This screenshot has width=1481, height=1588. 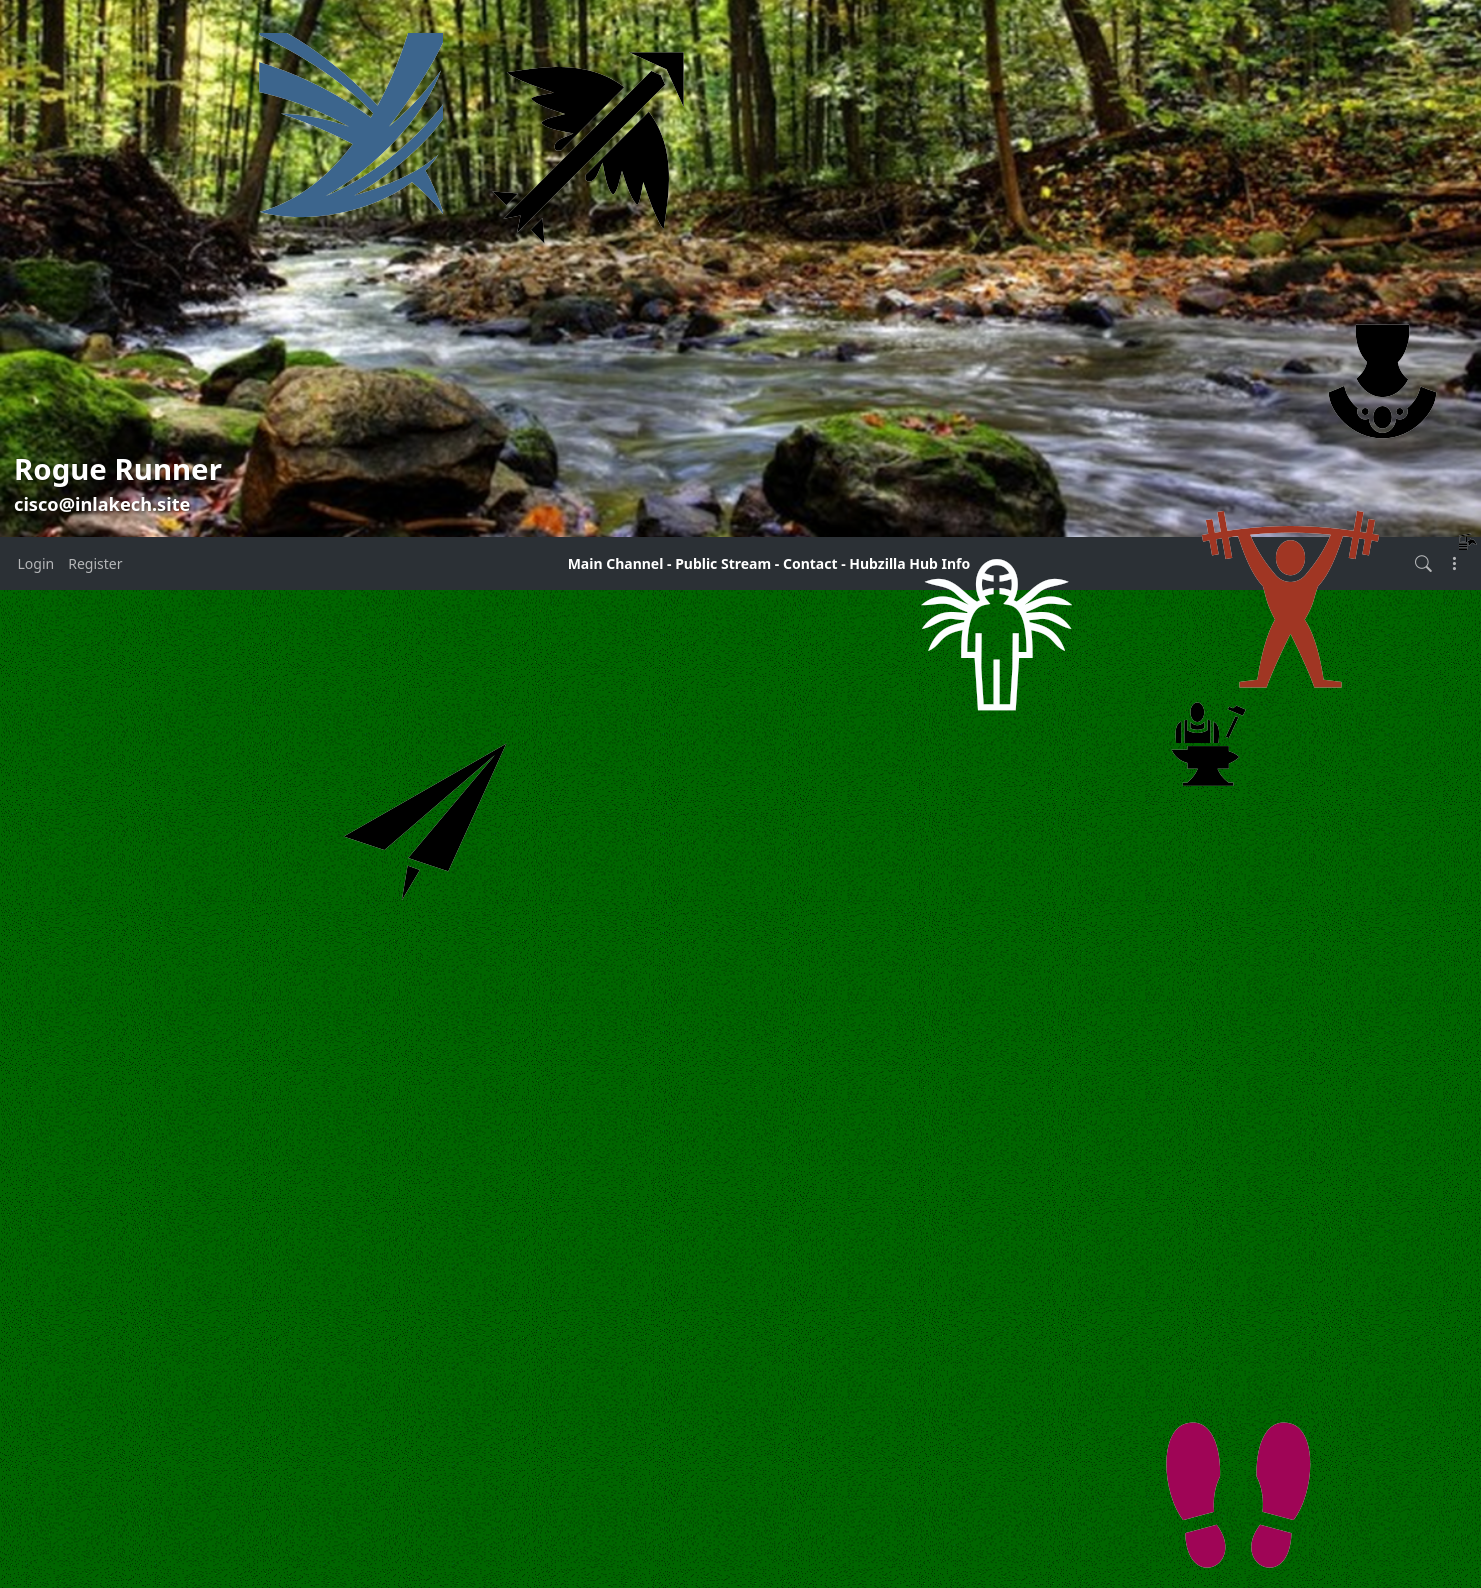 I want to click on view jewelry or accessories collection, so click(x=1382, y=381).